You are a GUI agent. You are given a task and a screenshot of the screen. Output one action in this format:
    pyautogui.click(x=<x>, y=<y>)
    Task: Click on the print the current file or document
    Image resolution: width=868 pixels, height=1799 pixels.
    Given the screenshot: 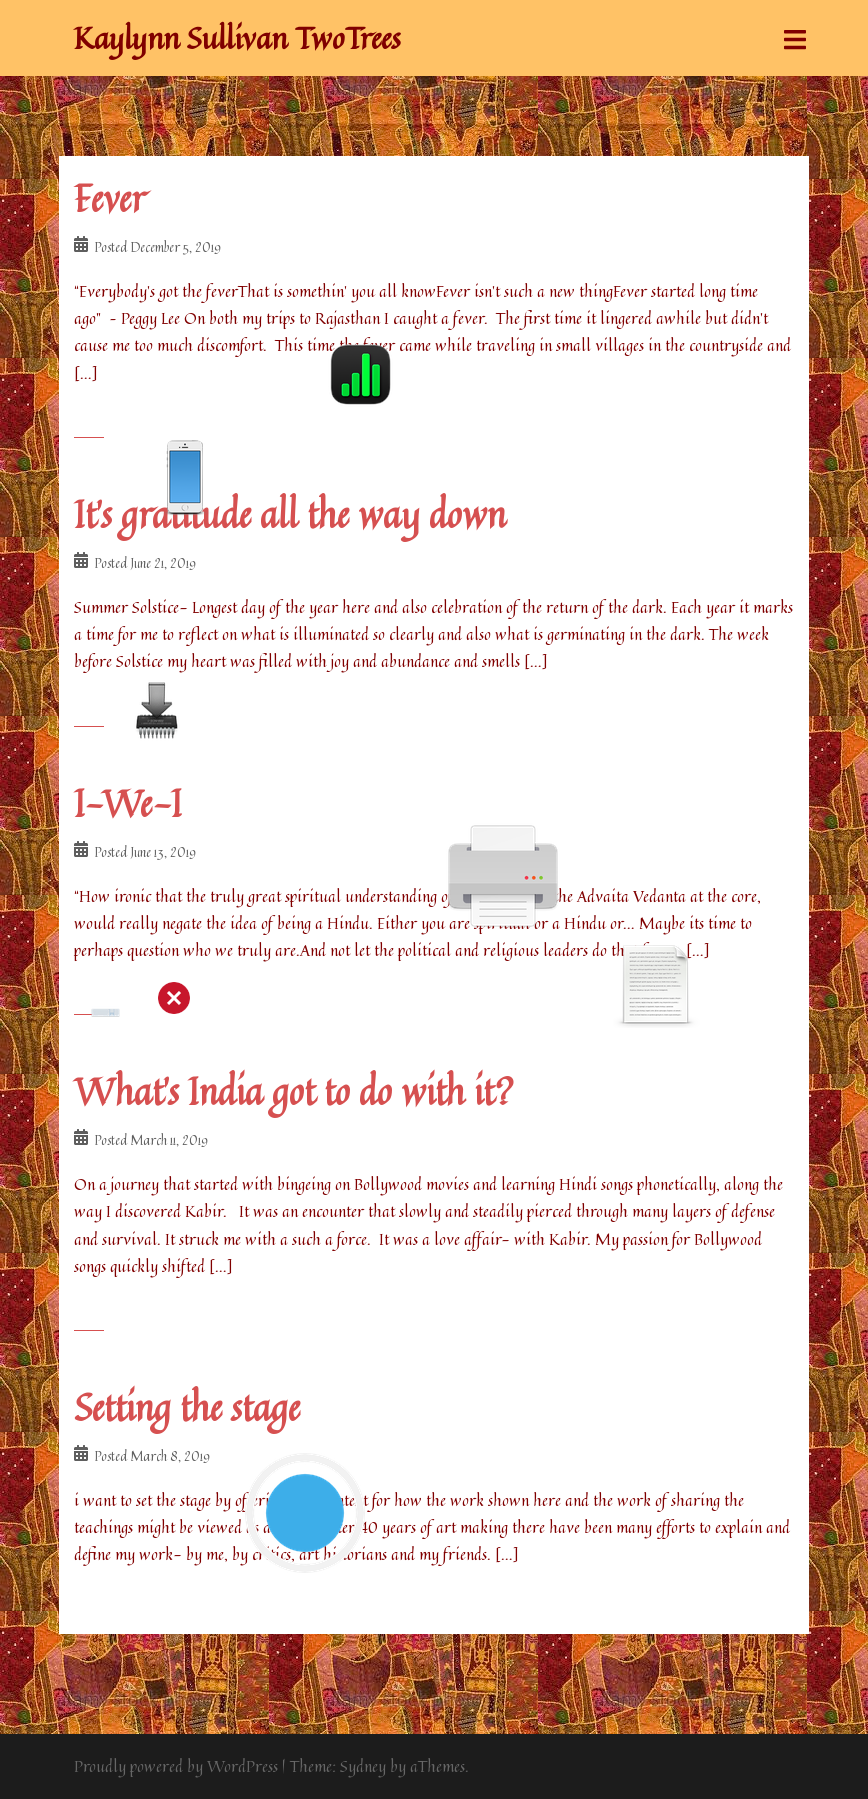 What is the action you would take?
    pyautogui.click(x=503, y=876)
    